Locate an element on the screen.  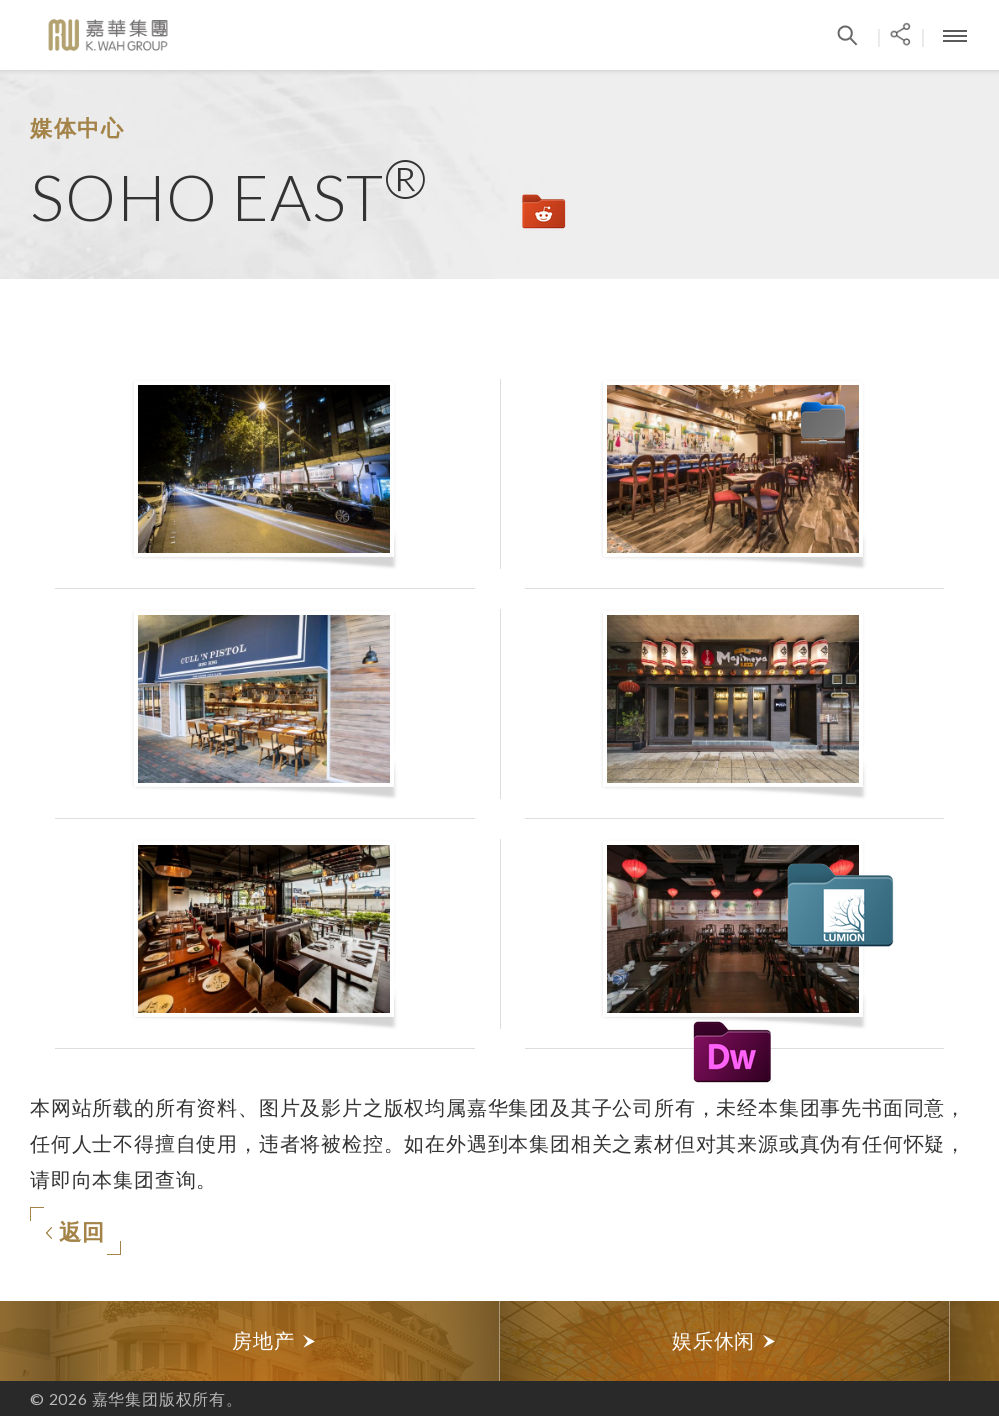
open lumion project files folder is located at coordinates (840, 908).